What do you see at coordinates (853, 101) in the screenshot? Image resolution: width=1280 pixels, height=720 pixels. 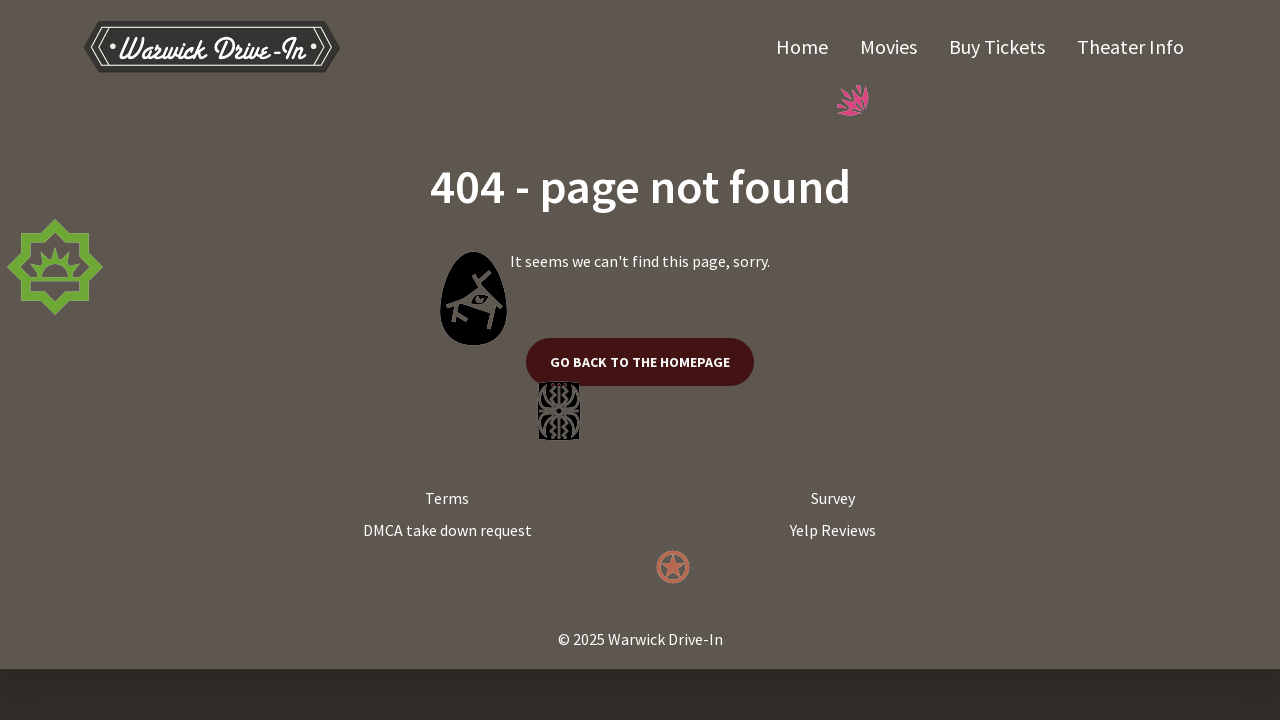 I see `indicates a collision or crash event` at bounding box center [853, 101].